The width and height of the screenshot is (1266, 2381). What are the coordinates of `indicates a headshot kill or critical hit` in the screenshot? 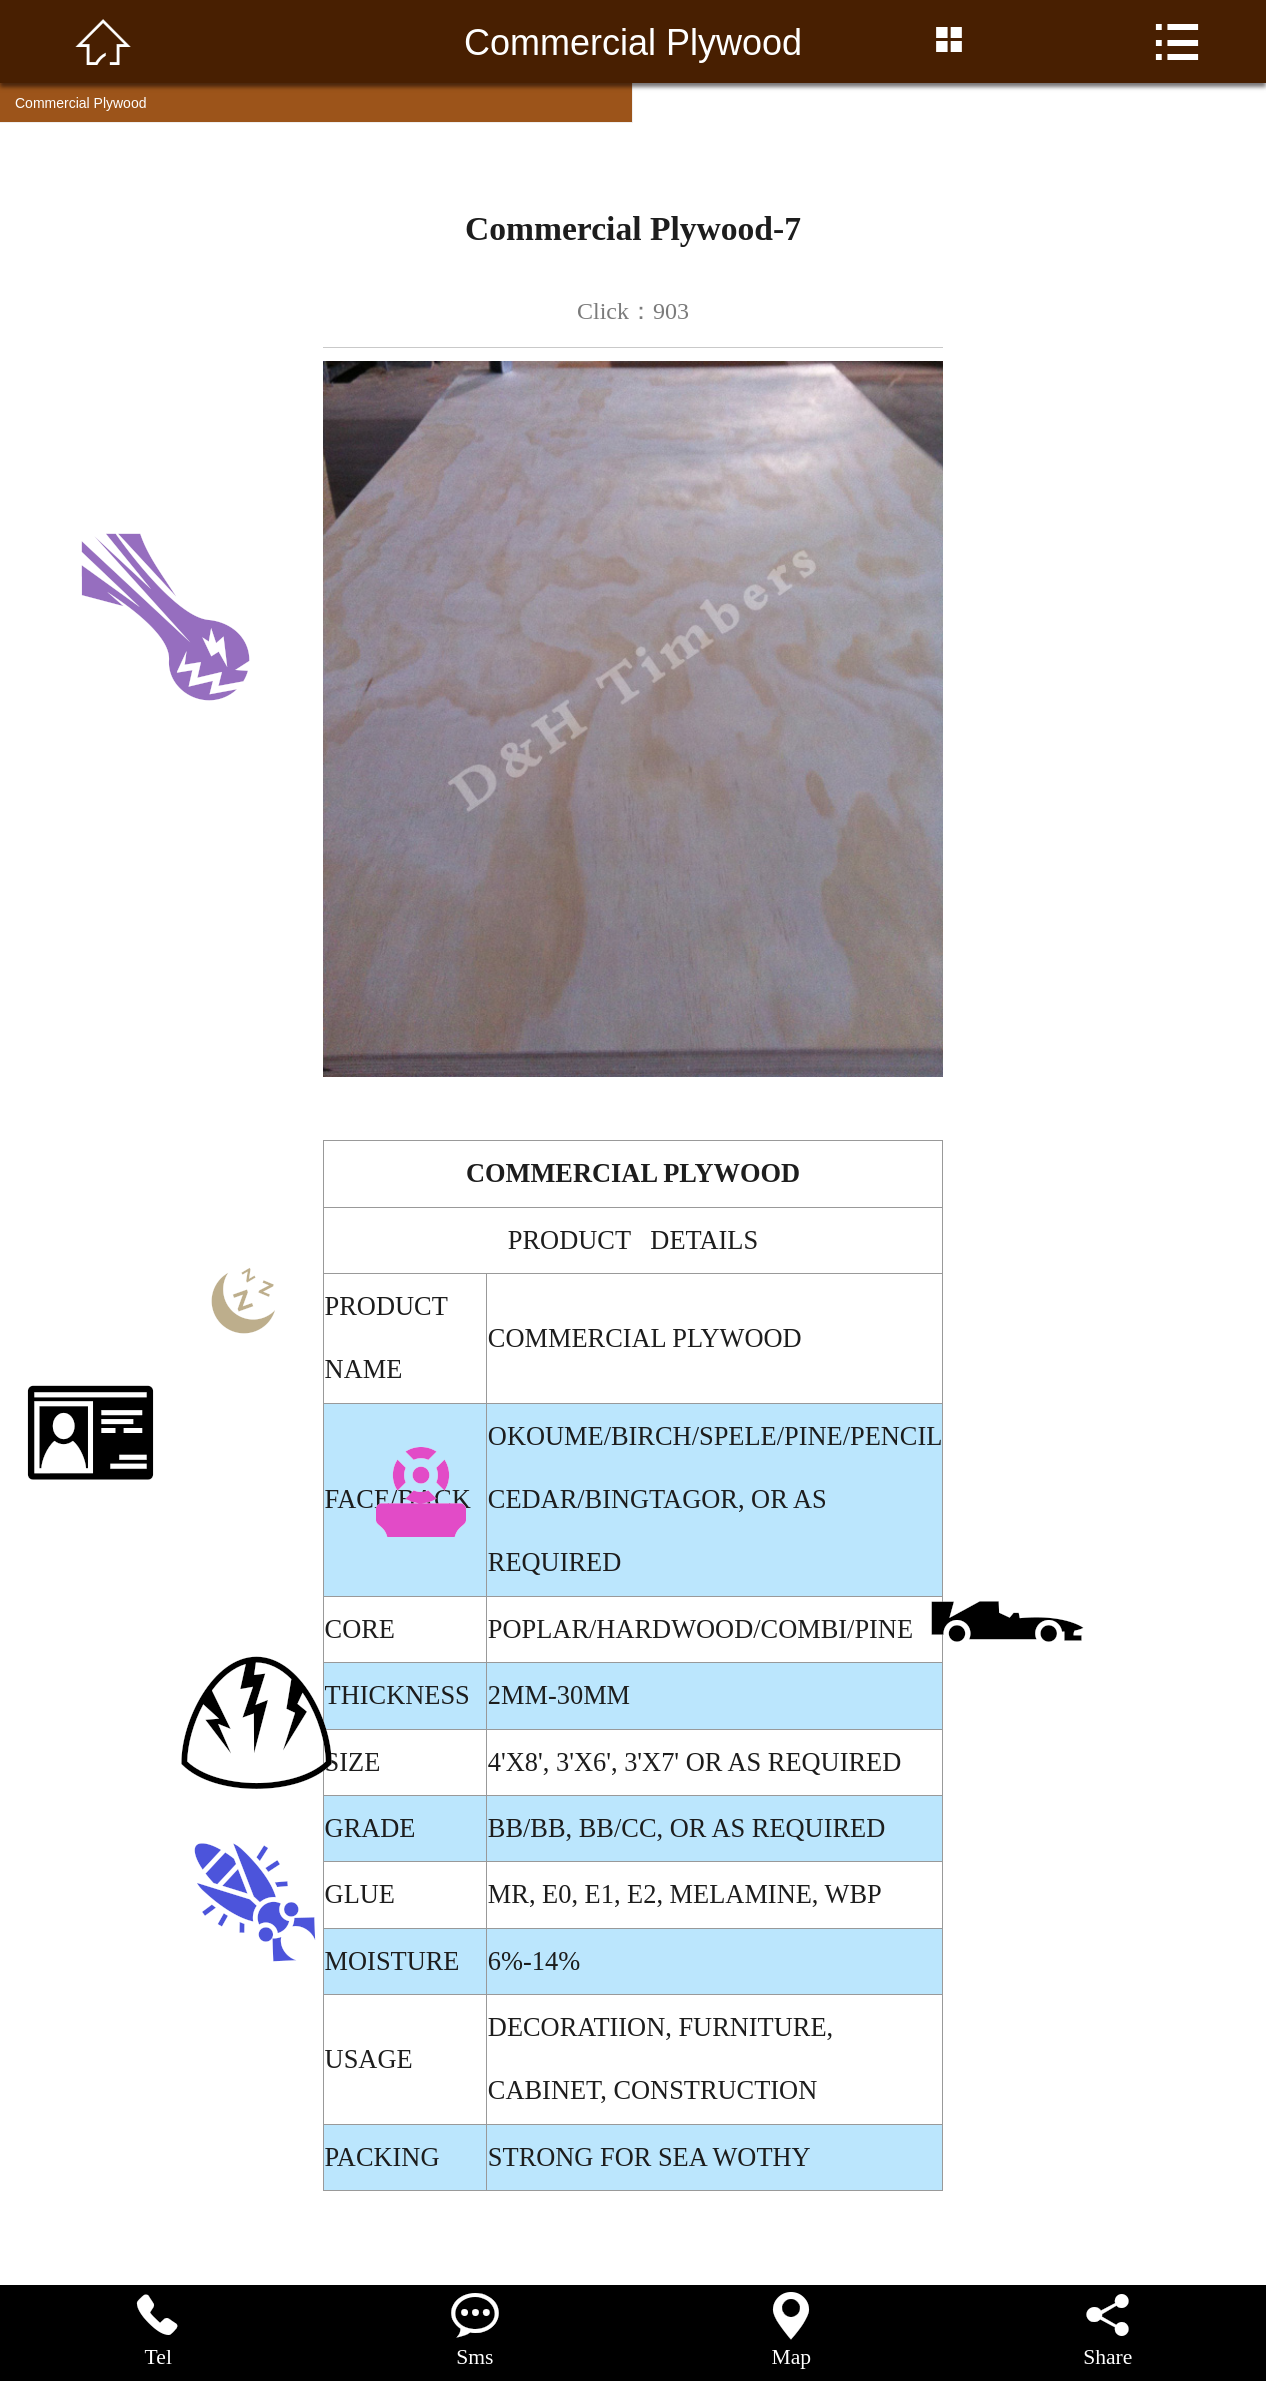 It's located at (421, 1492).